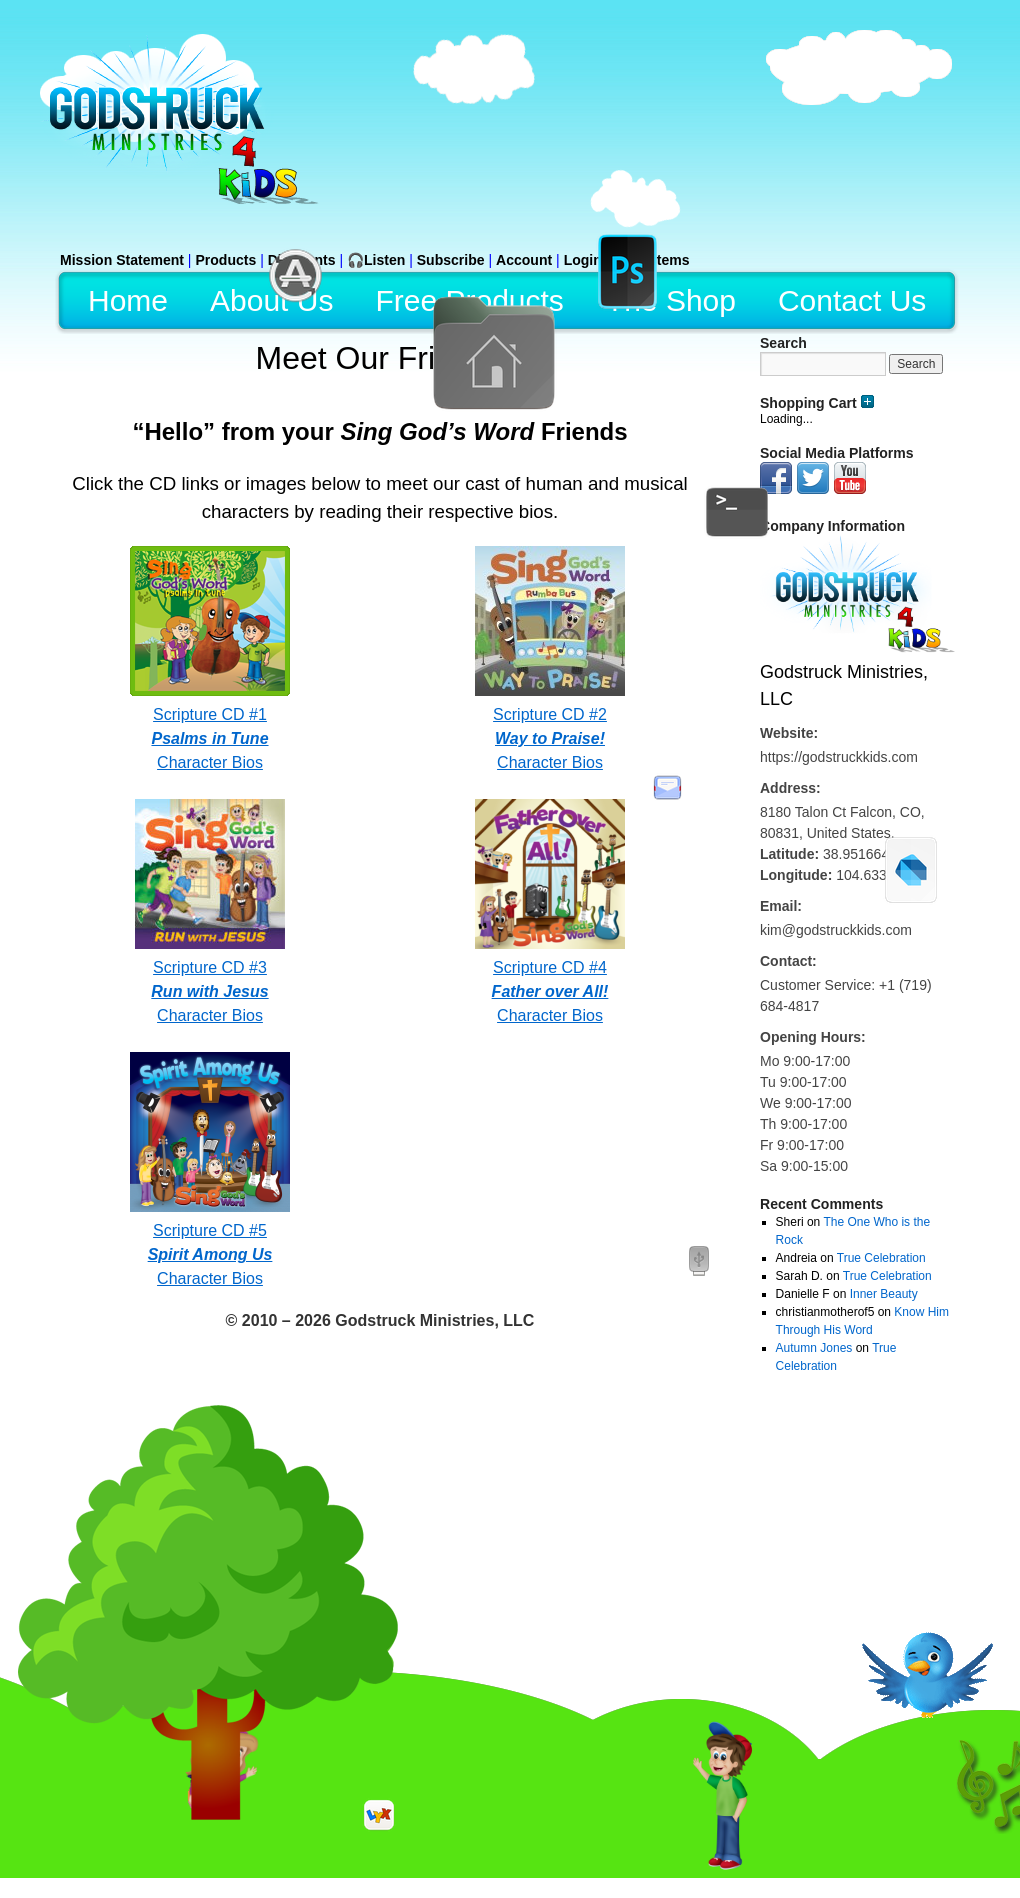  I want to click on open evolution email client, so click(667, 787).